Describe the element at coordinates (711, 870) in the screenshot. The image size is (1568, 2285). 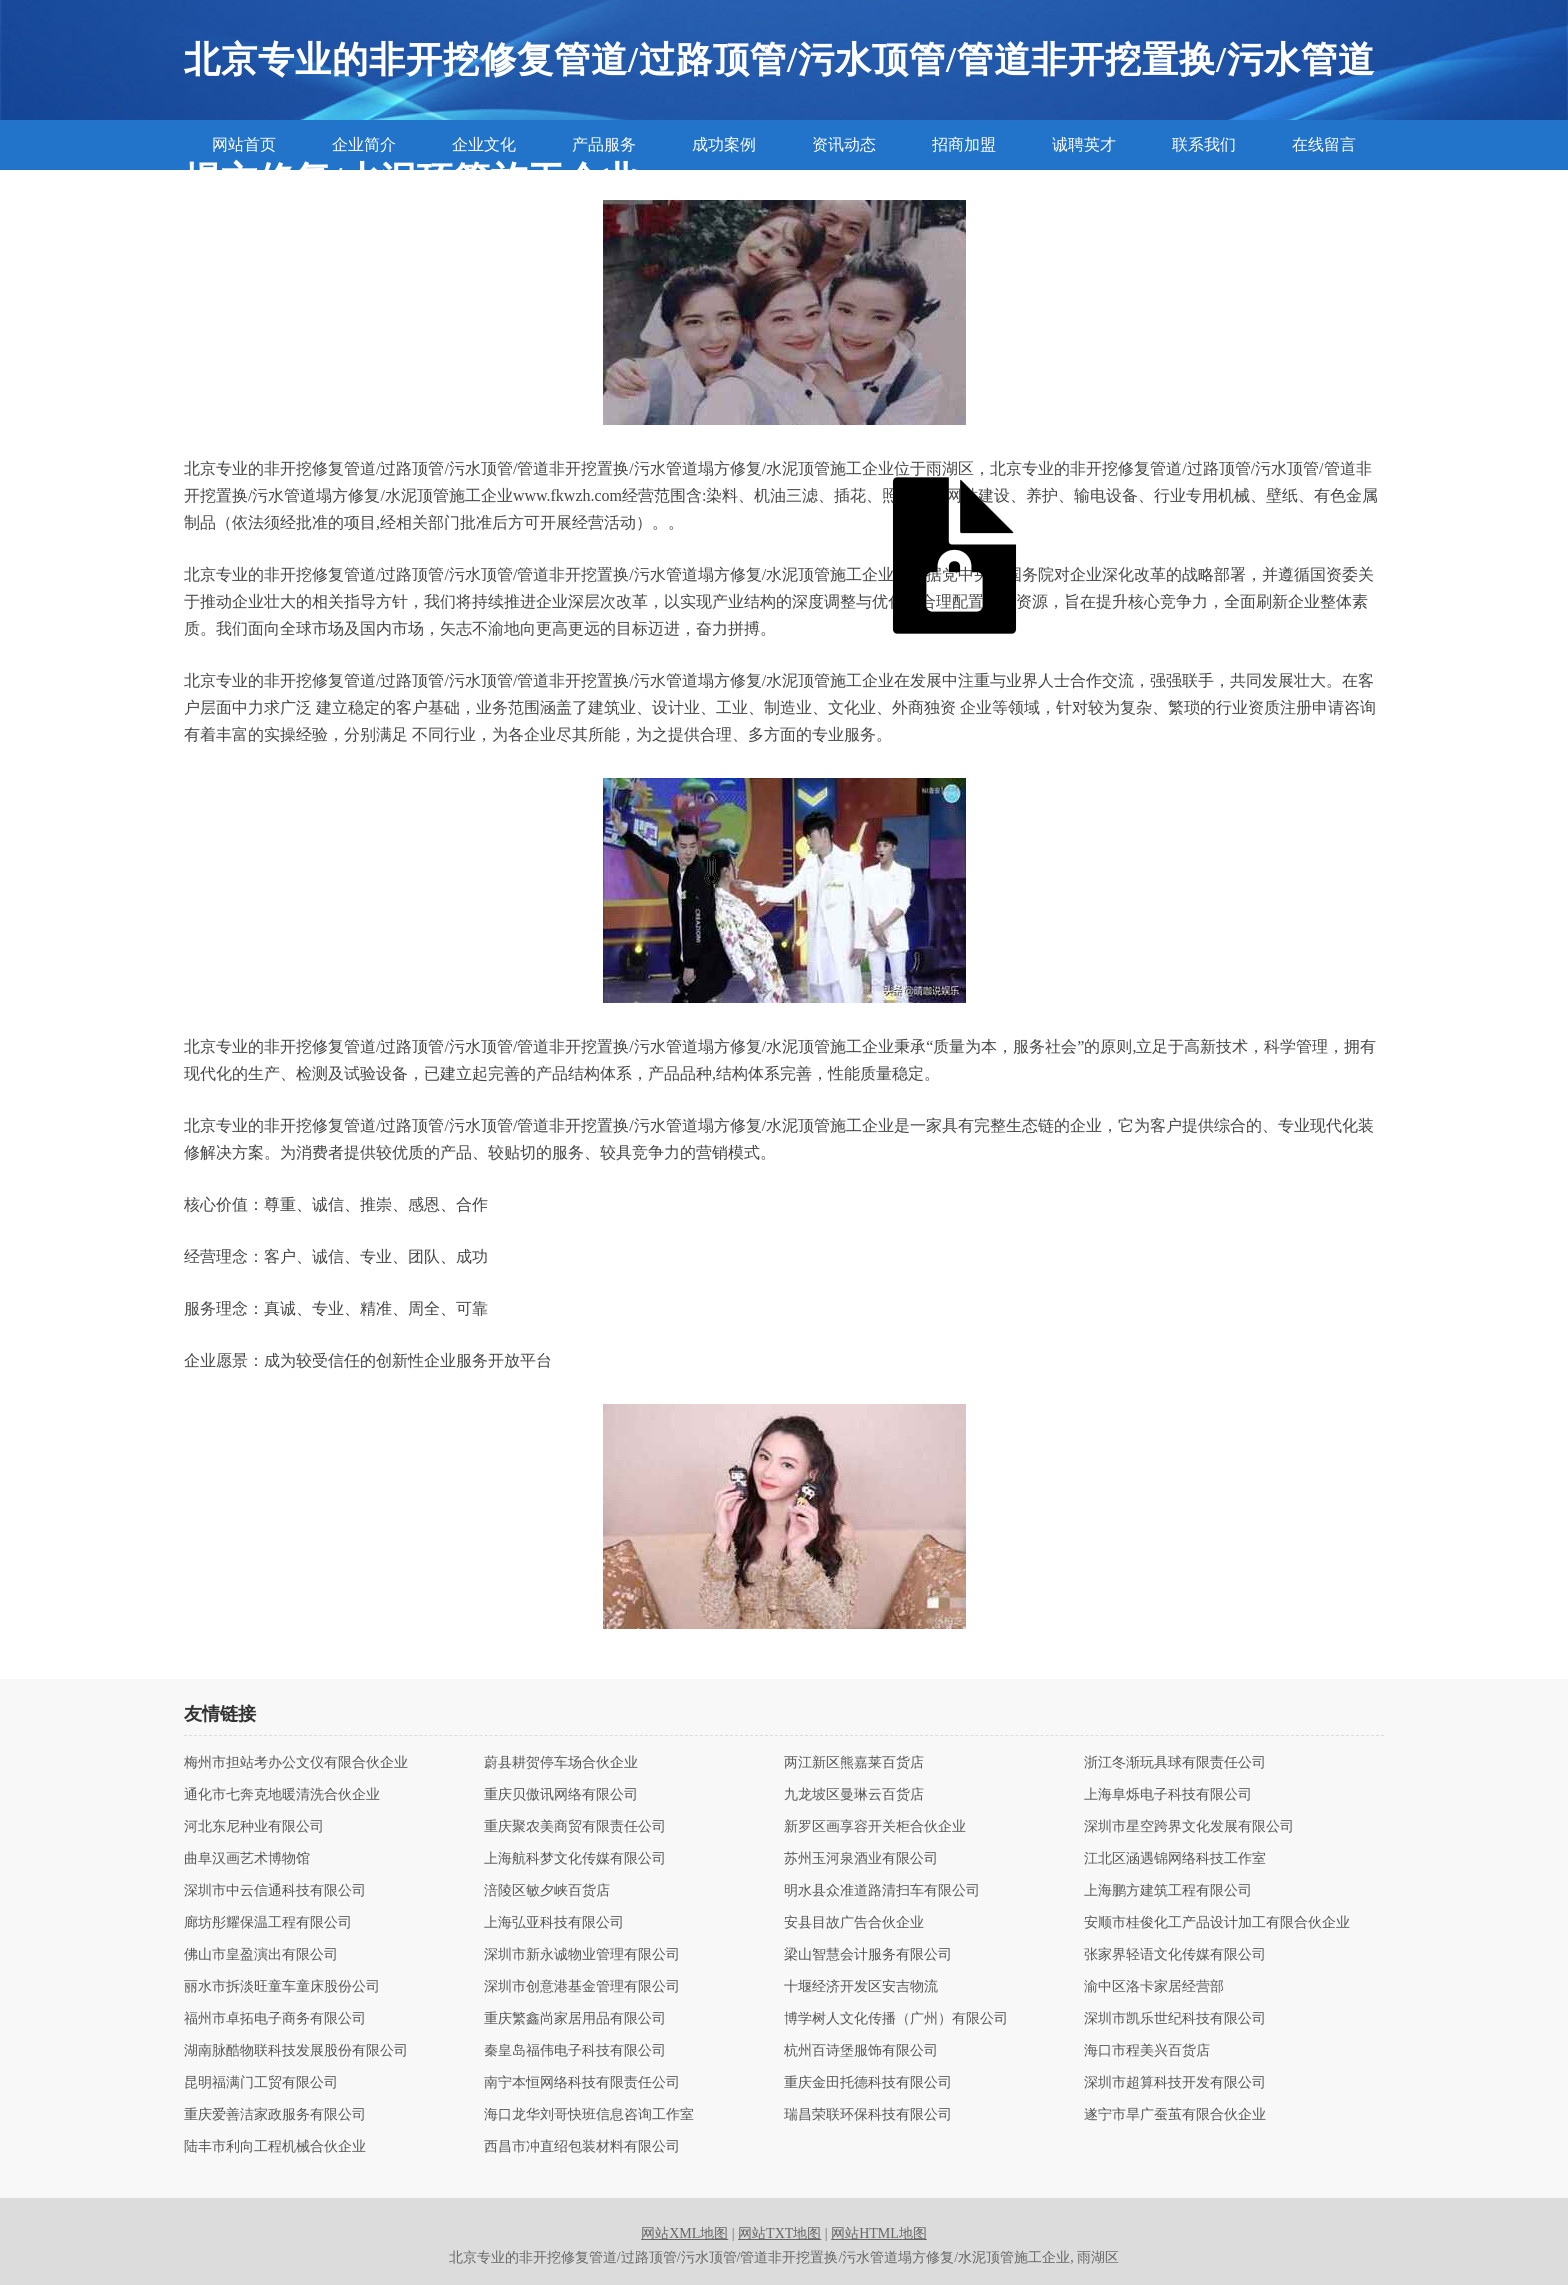
I see `view current temperature` at that location.